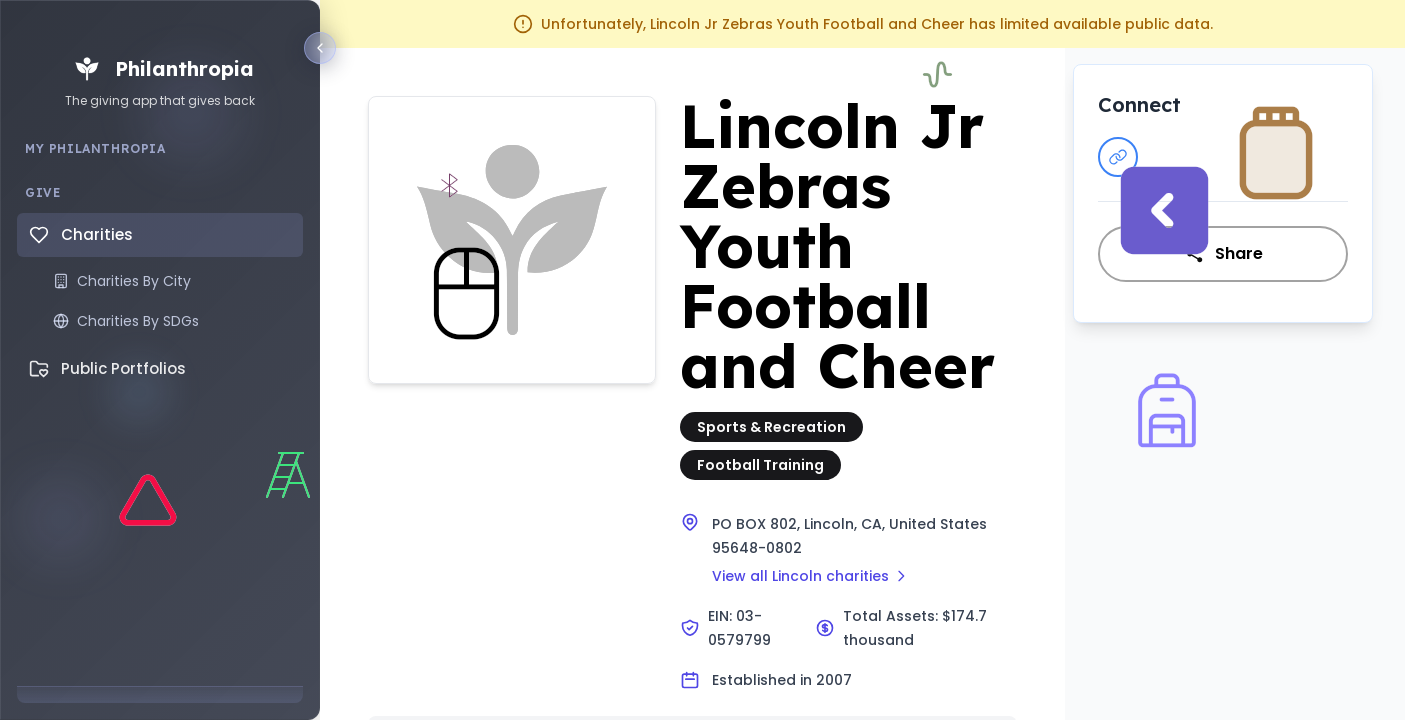  What do you see at coordinates (289, 475) in the screenshot?
I see `access tools or equipment section` at bounding box center [289, 475].